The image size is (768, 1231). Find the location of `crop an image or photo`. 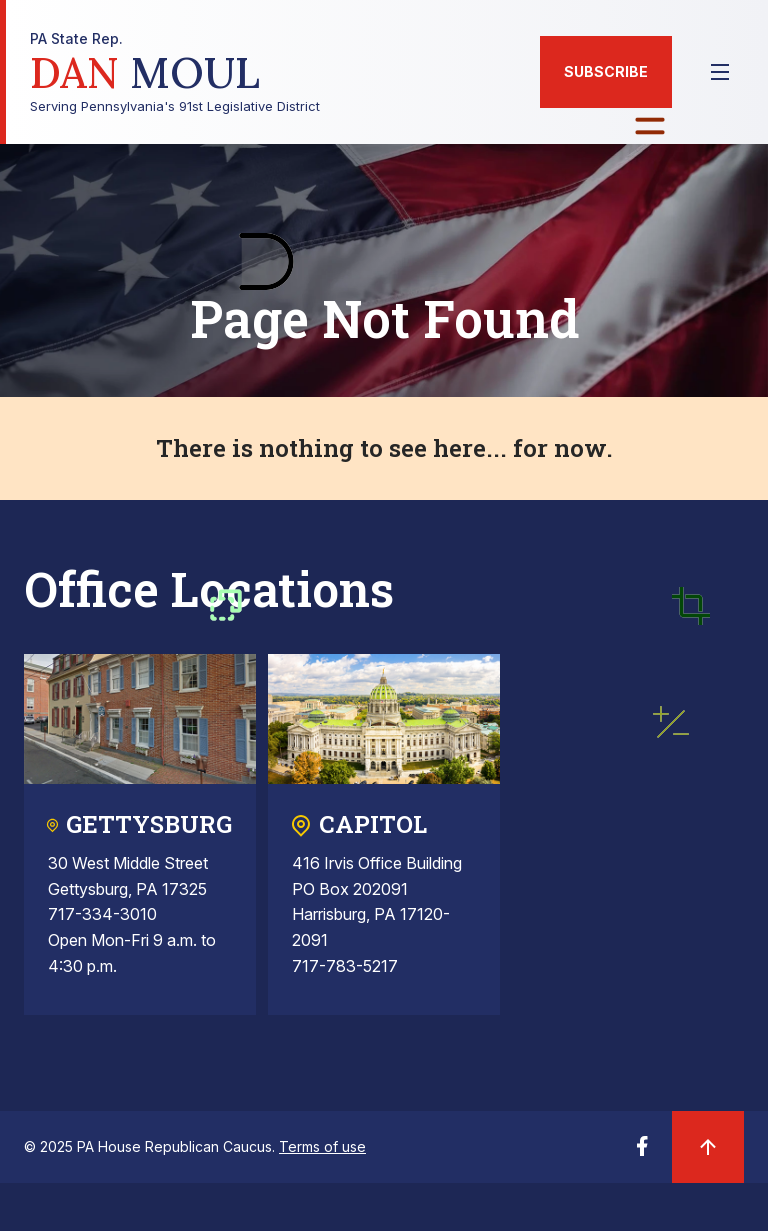

crop an image or photo is located at coordinates (691, 606).